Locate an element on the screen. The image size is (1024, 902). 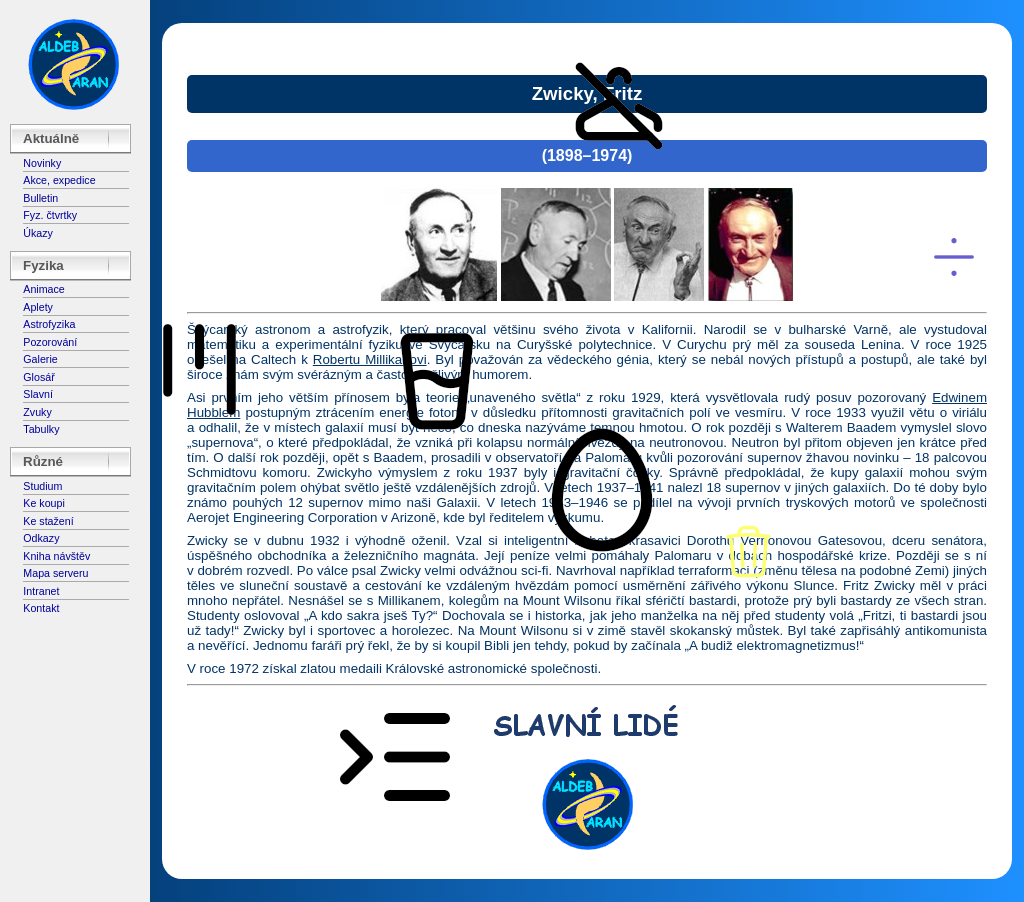
wardrobe or closet feature disabled is located at coordinates (619, 106).